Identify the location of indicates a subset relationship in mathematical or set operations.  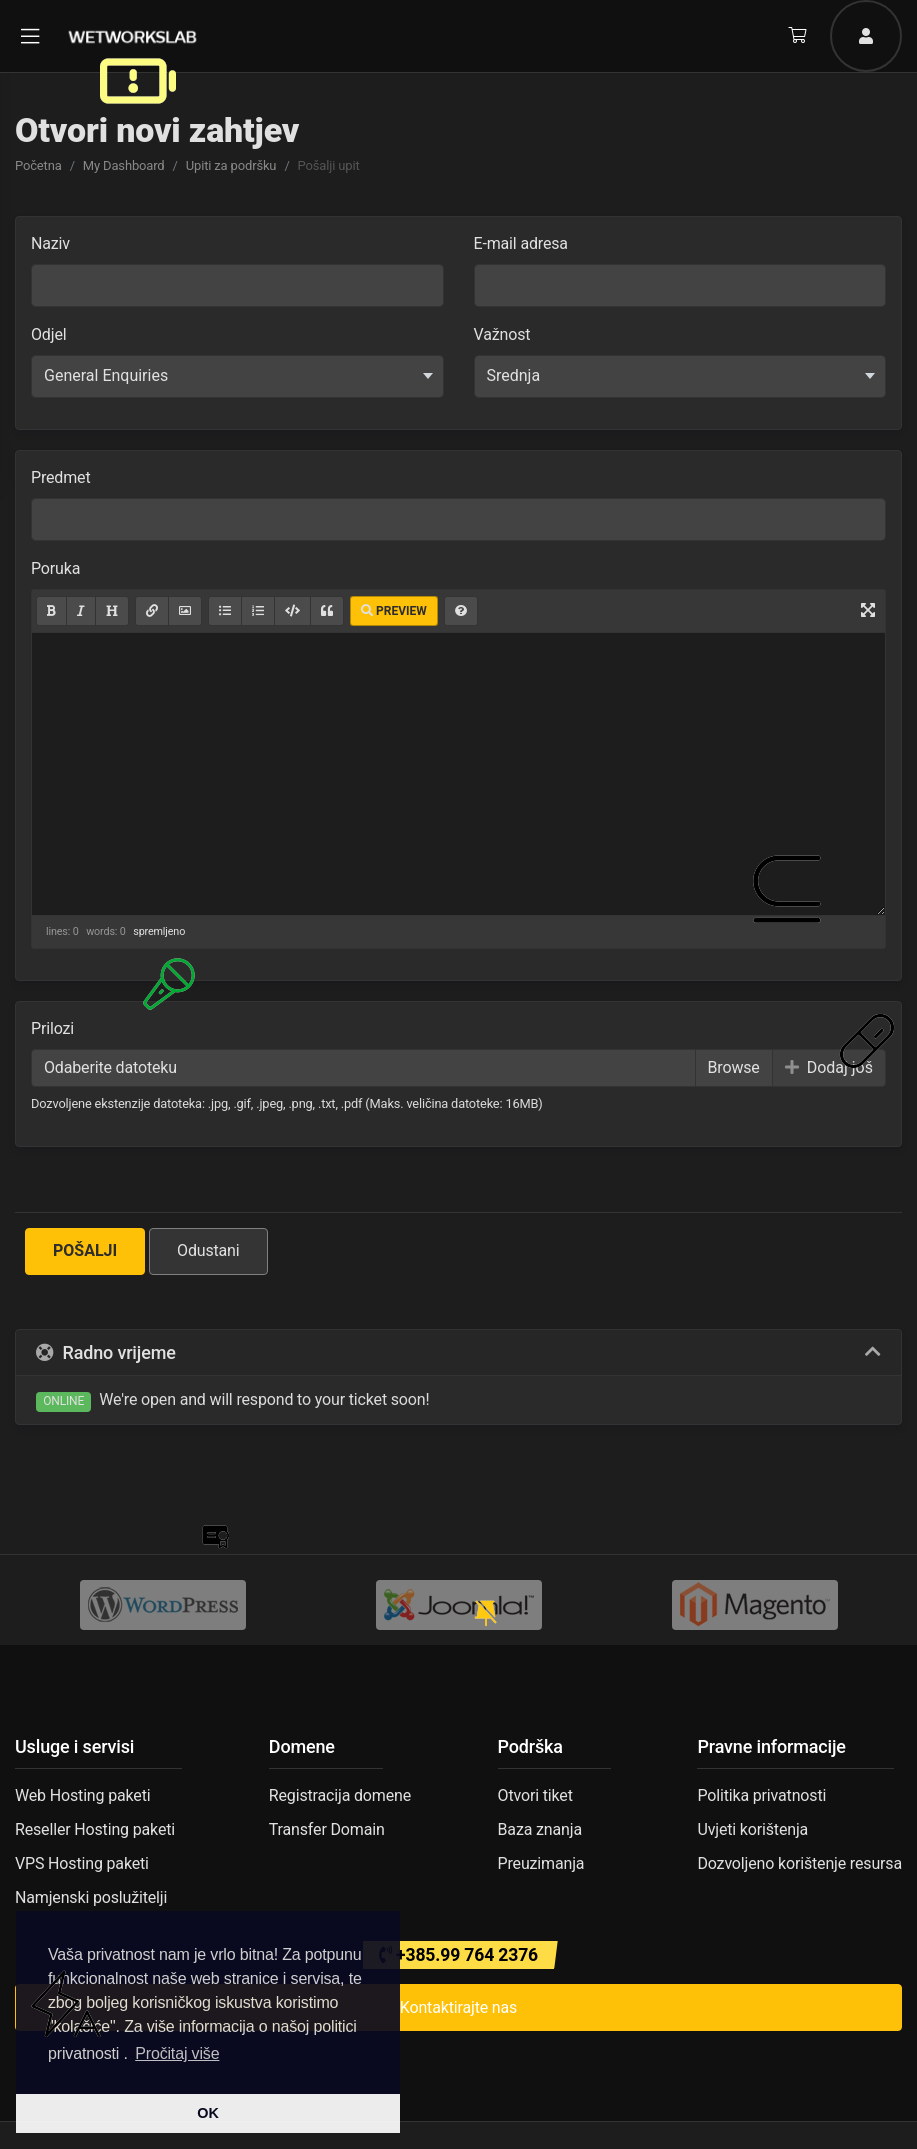
(788, 887).